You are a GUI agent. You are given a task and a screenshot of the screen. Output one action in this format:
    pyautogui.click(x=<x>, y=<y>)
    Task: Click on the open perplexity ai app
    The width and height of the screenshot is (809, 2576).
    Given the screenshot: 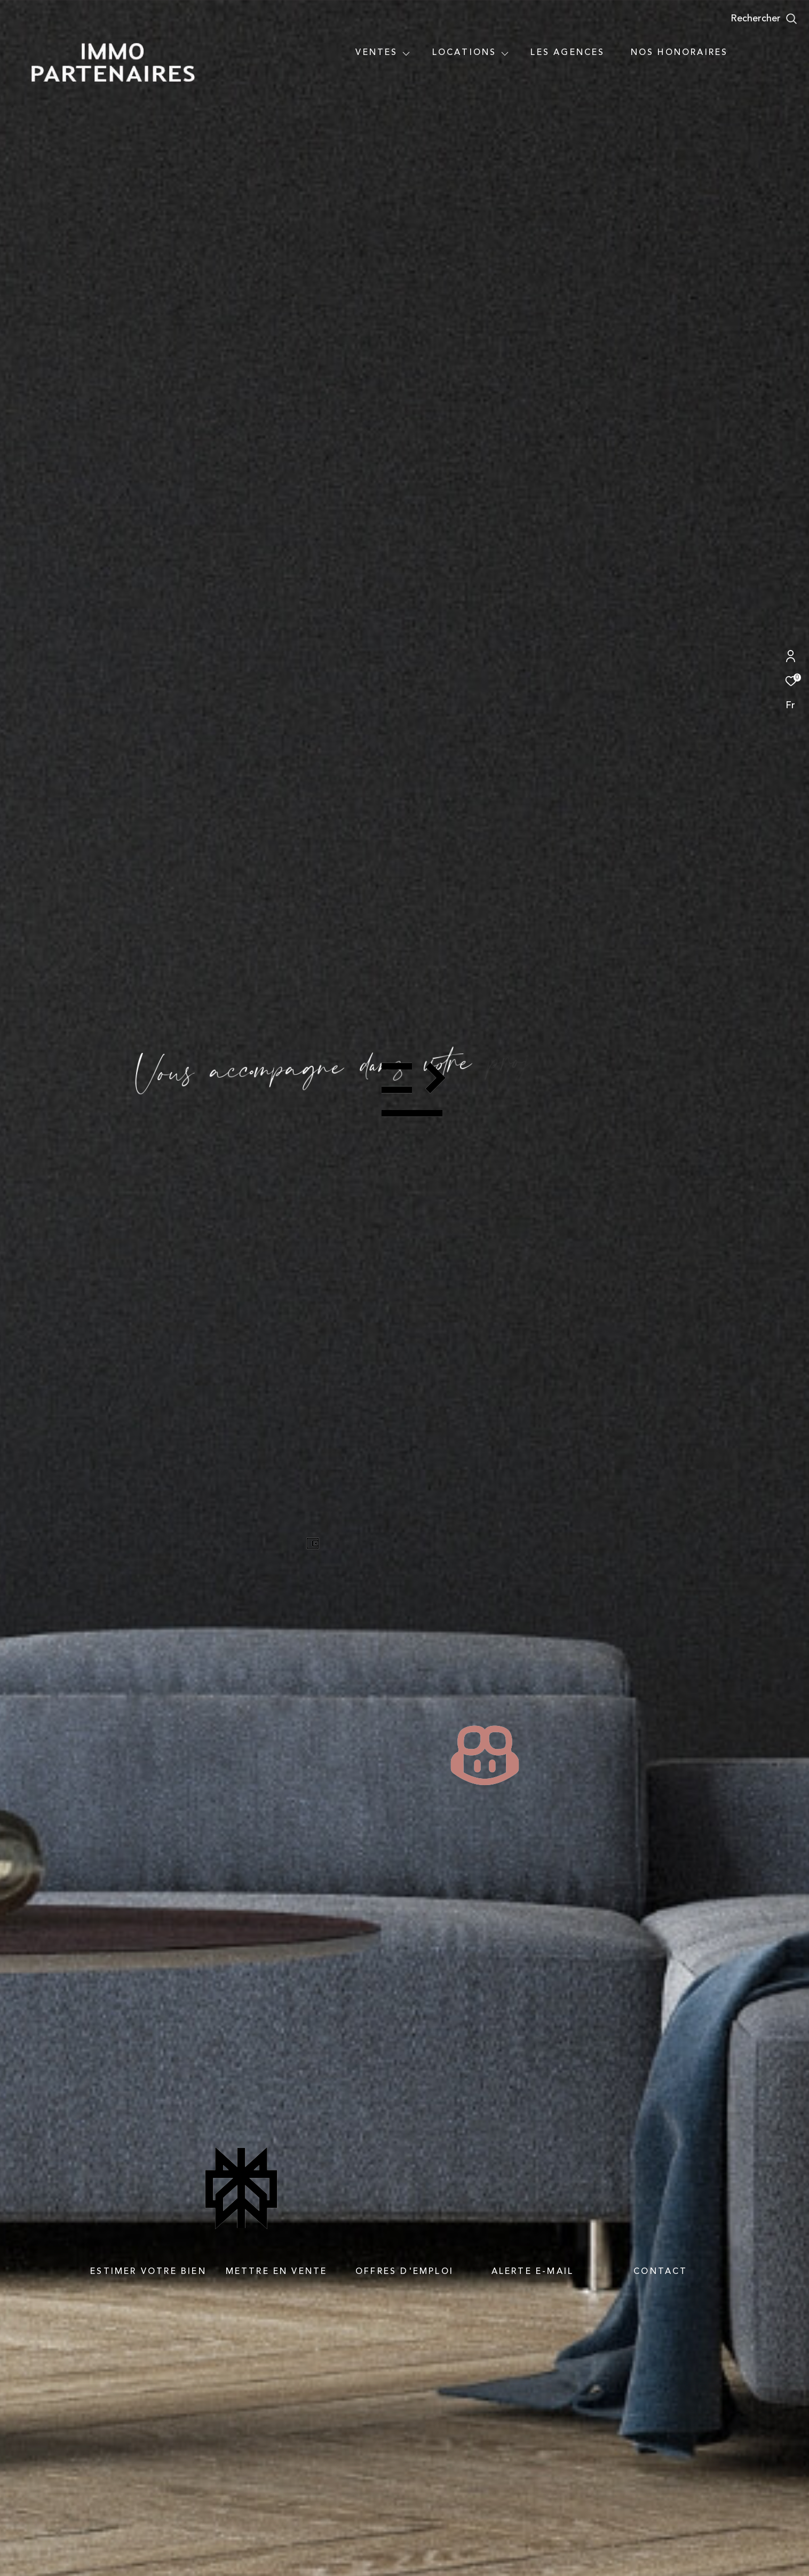 What is the action you would take?
    pyautogui.click(x=241, y=2188)
    